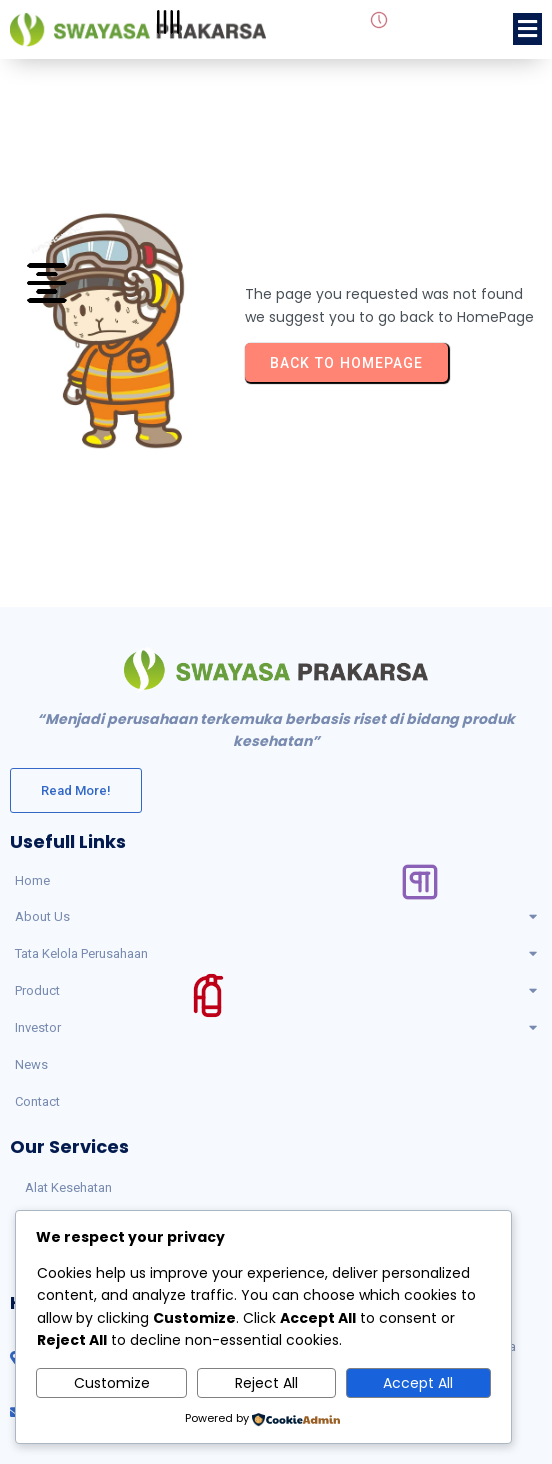 Image resolution: width=552 pixels, height=1464 pixels. What do you see at coordinates (420, 882) in the screenshot?
I see `toggle paragraph formatting marks` at bounding box center [420, 882].